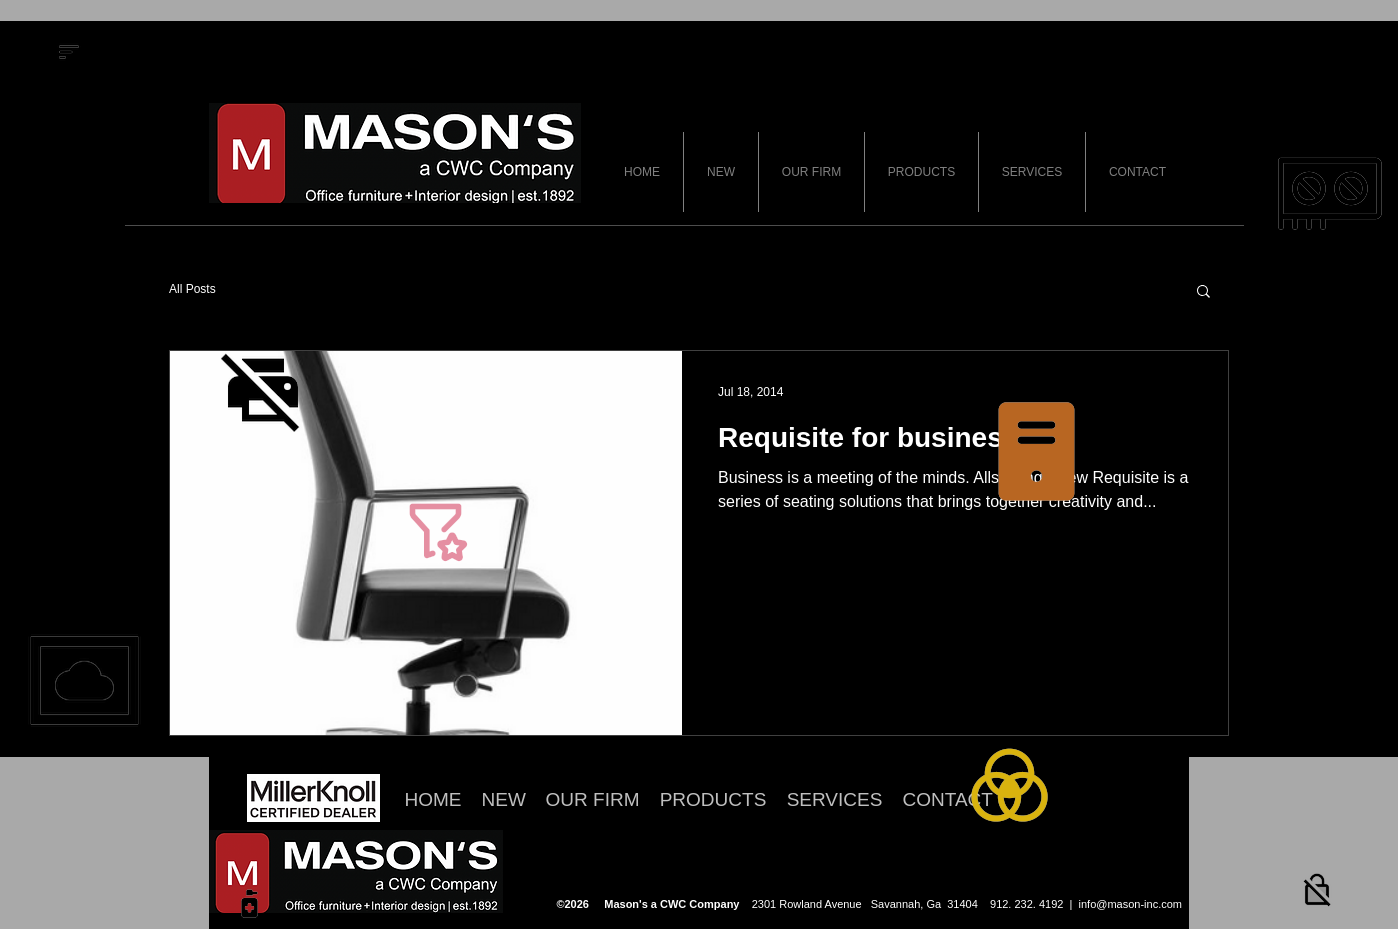 The height and width of the screenshot is (929, 1398). Describe the element at coordinates (435, 529) in the screenshot. I see `filter by starred or favorite items` at that location.